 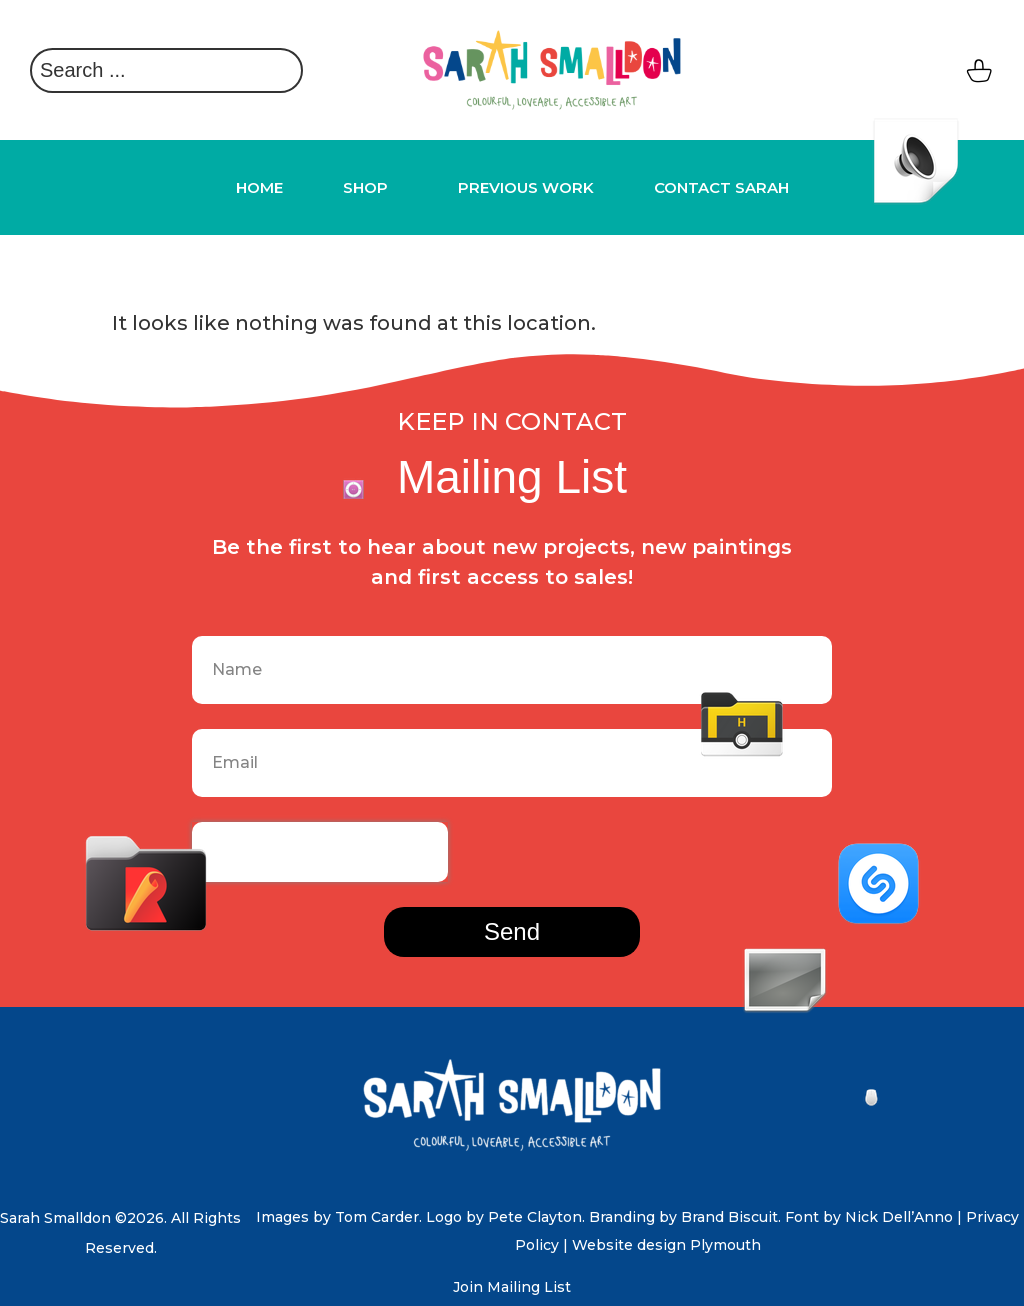 I want to click on mouse input device settings, so click(x=871, y=1097).